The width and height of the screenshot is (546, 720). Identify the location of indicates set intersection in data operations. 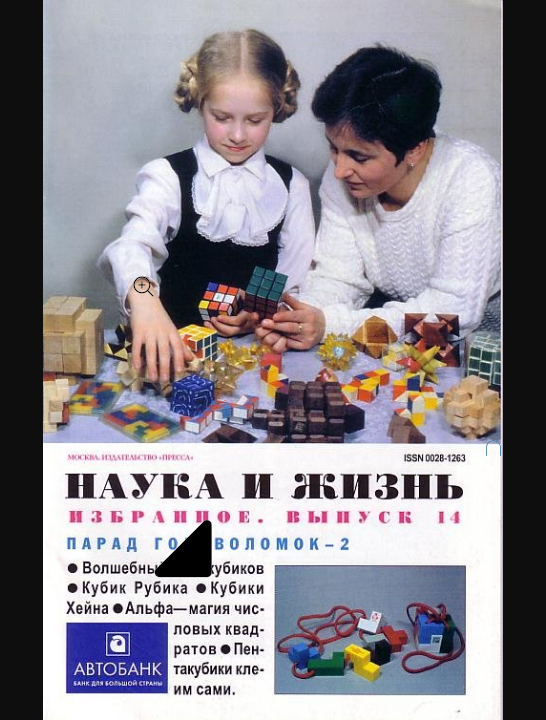
(493, 448).